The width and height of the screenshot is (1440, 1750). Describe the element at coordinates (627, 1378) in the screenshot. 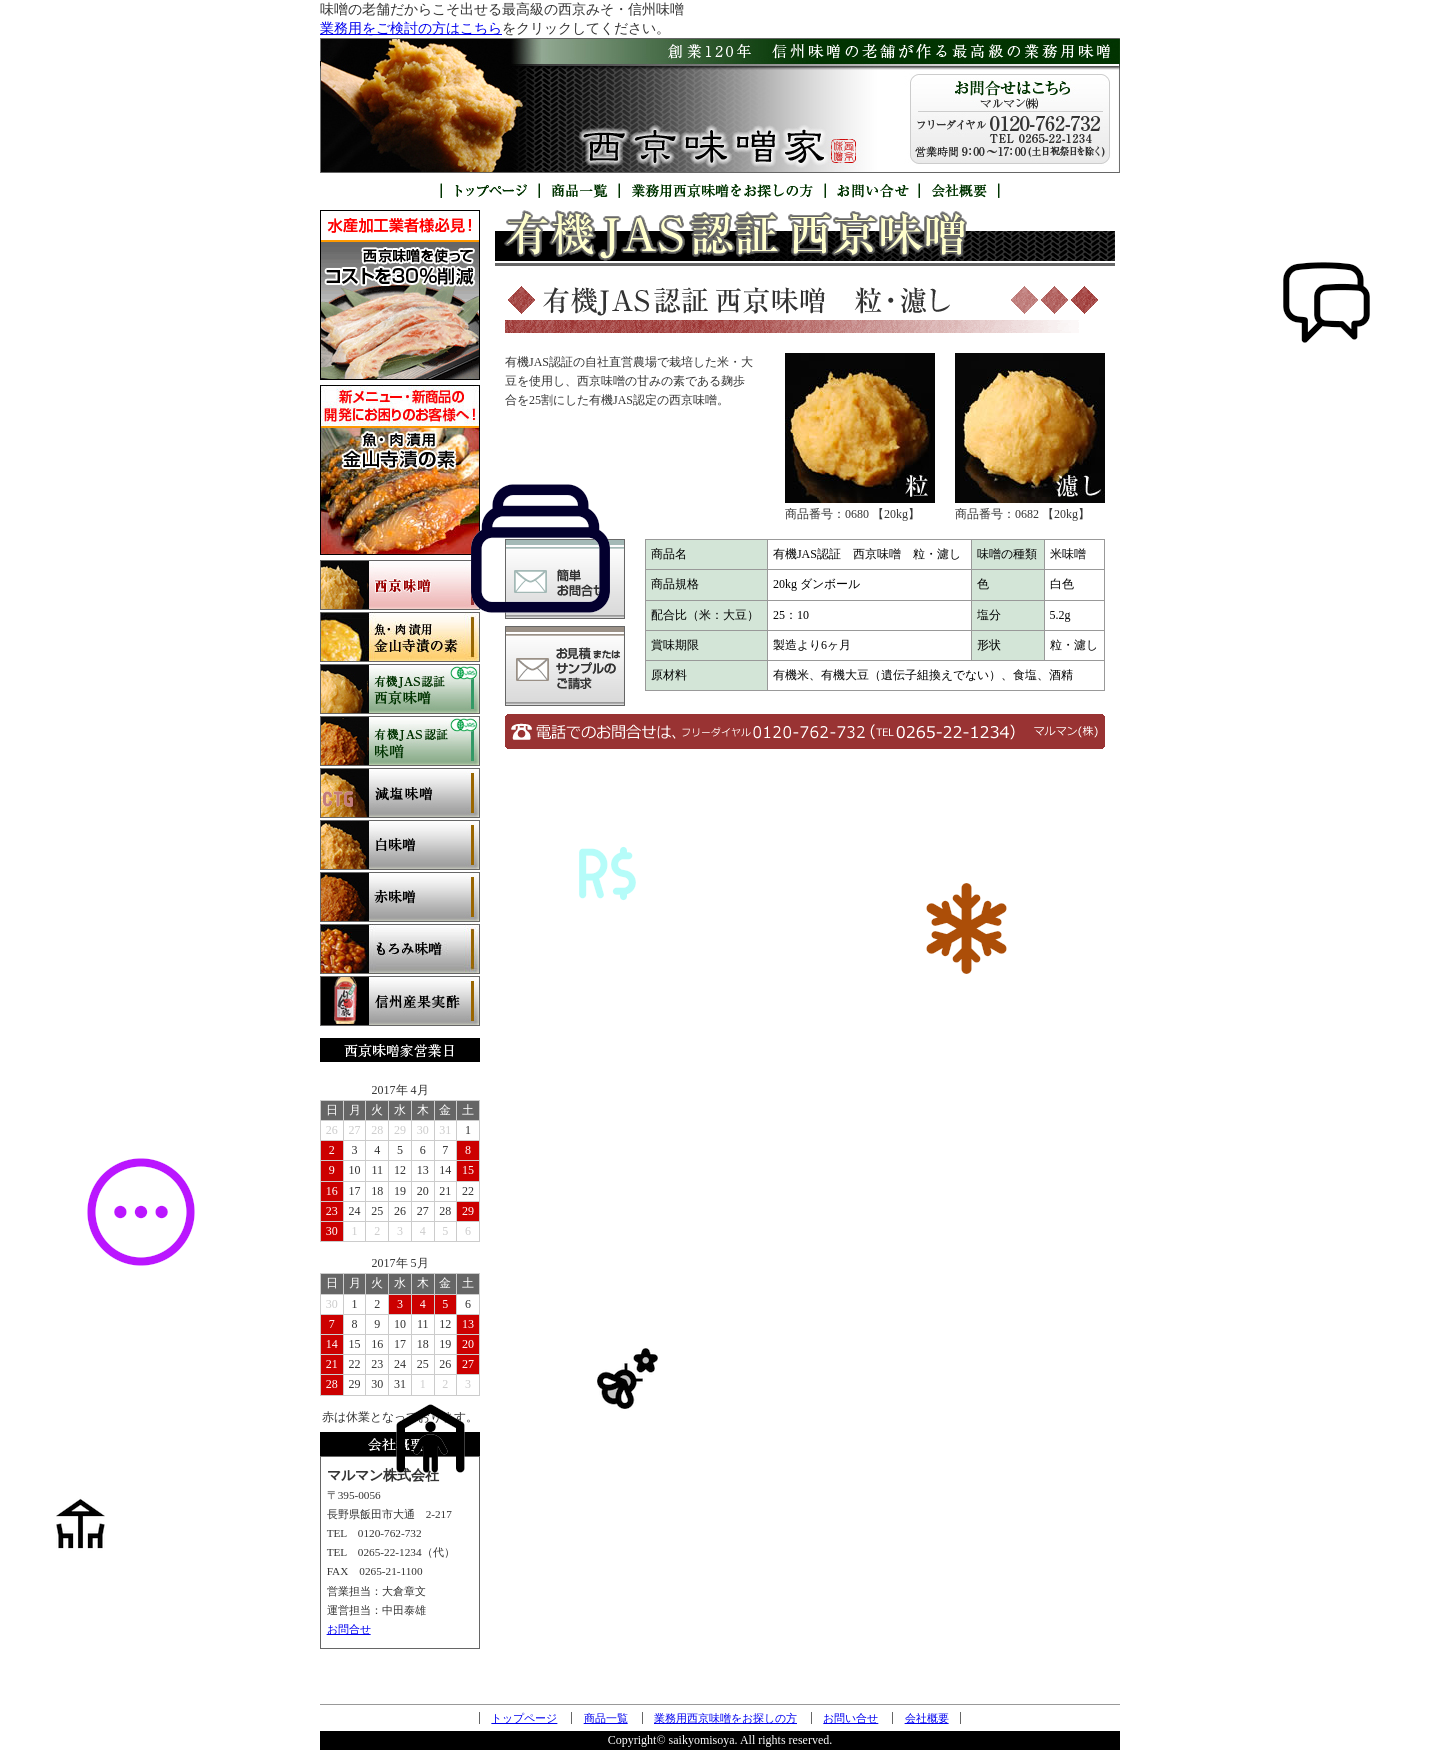

I see `access nature or outdoor-themed emoji` at that location.